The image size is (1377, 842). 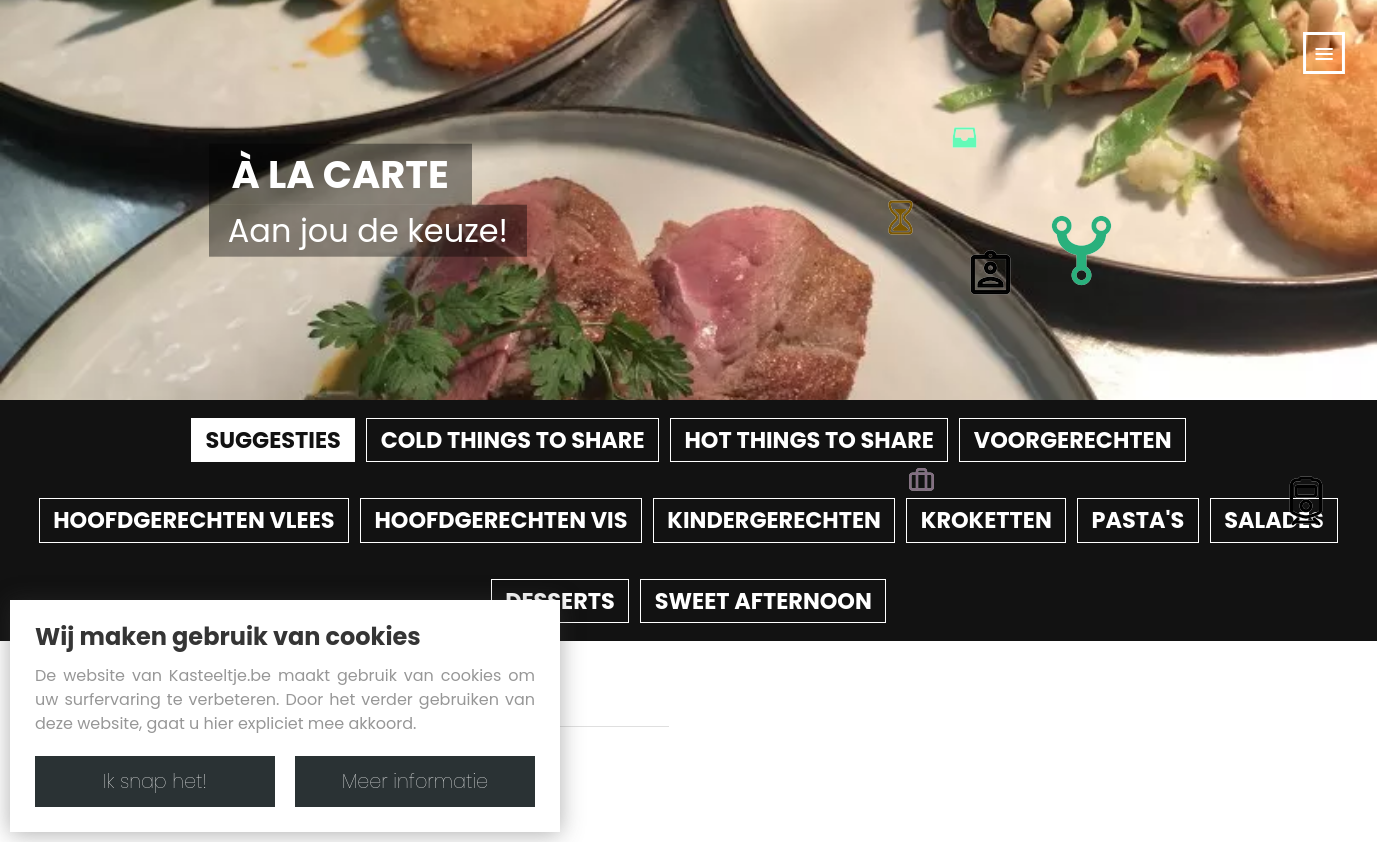 I want to click on access work or business-related features, so click(x=921, y=480).